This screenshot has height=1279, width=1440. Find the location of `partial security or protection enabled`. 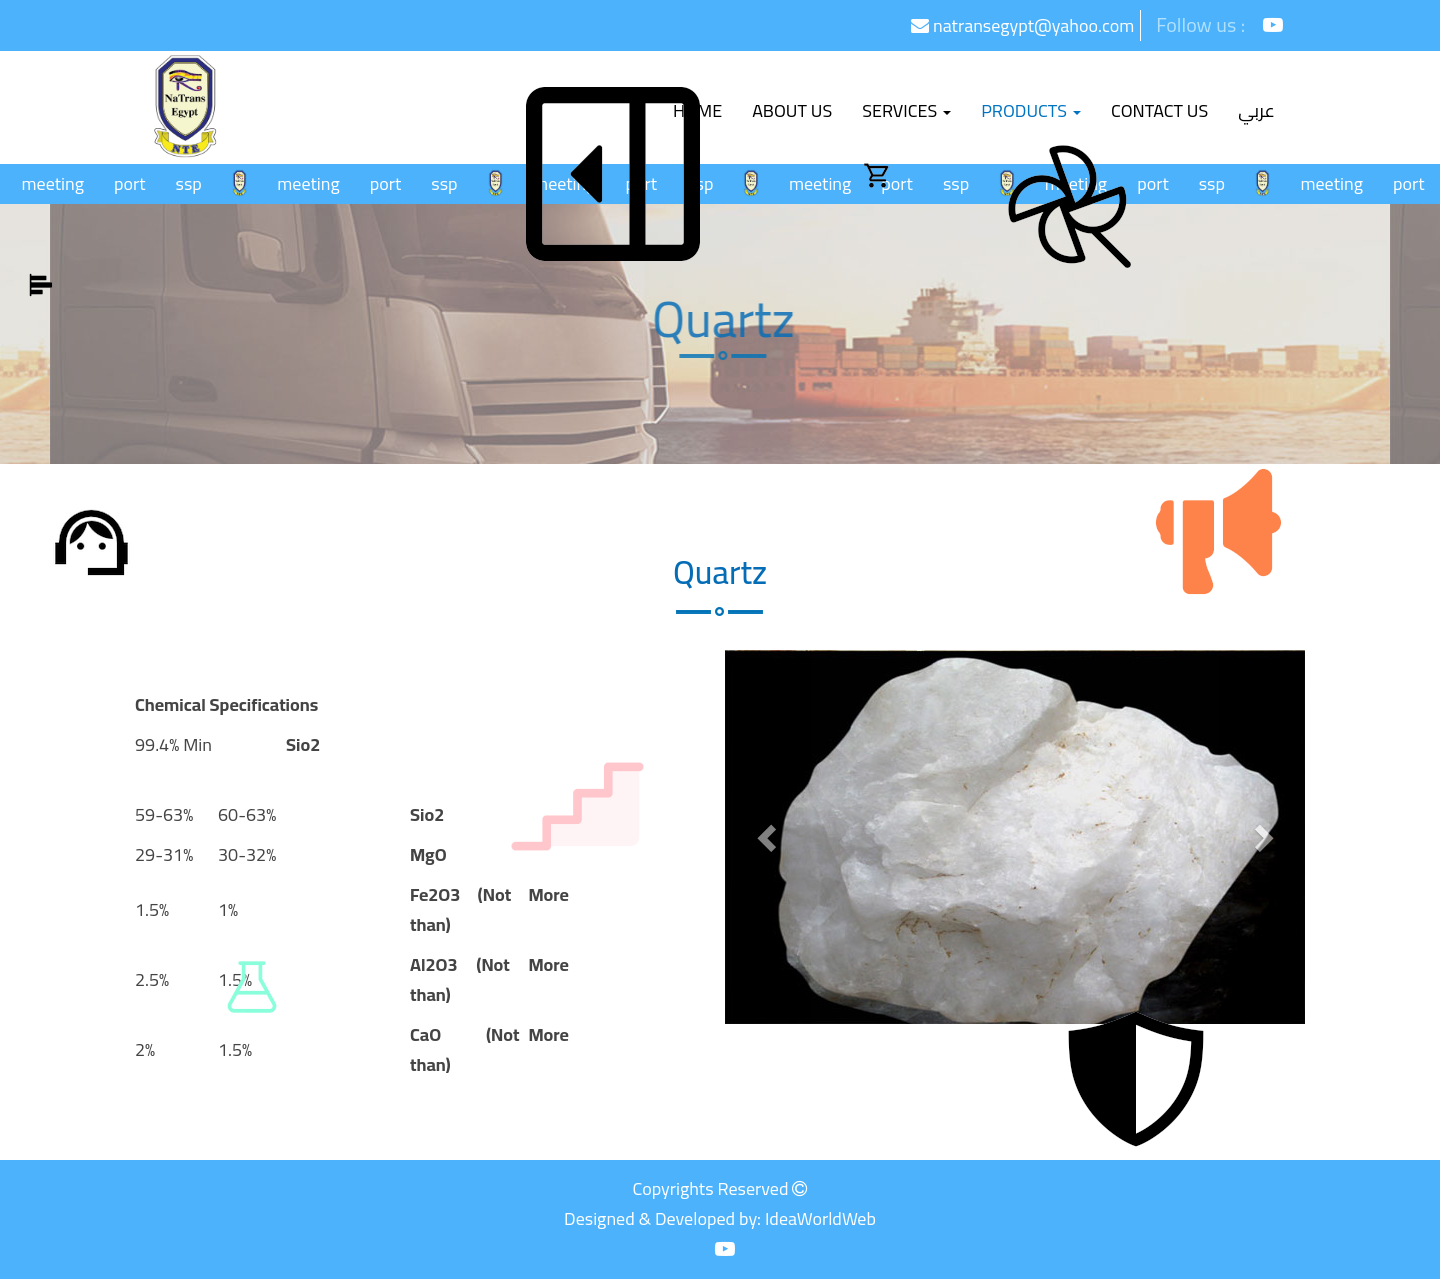

partial security or protection enabled is located at coordinates (1136, 1079).